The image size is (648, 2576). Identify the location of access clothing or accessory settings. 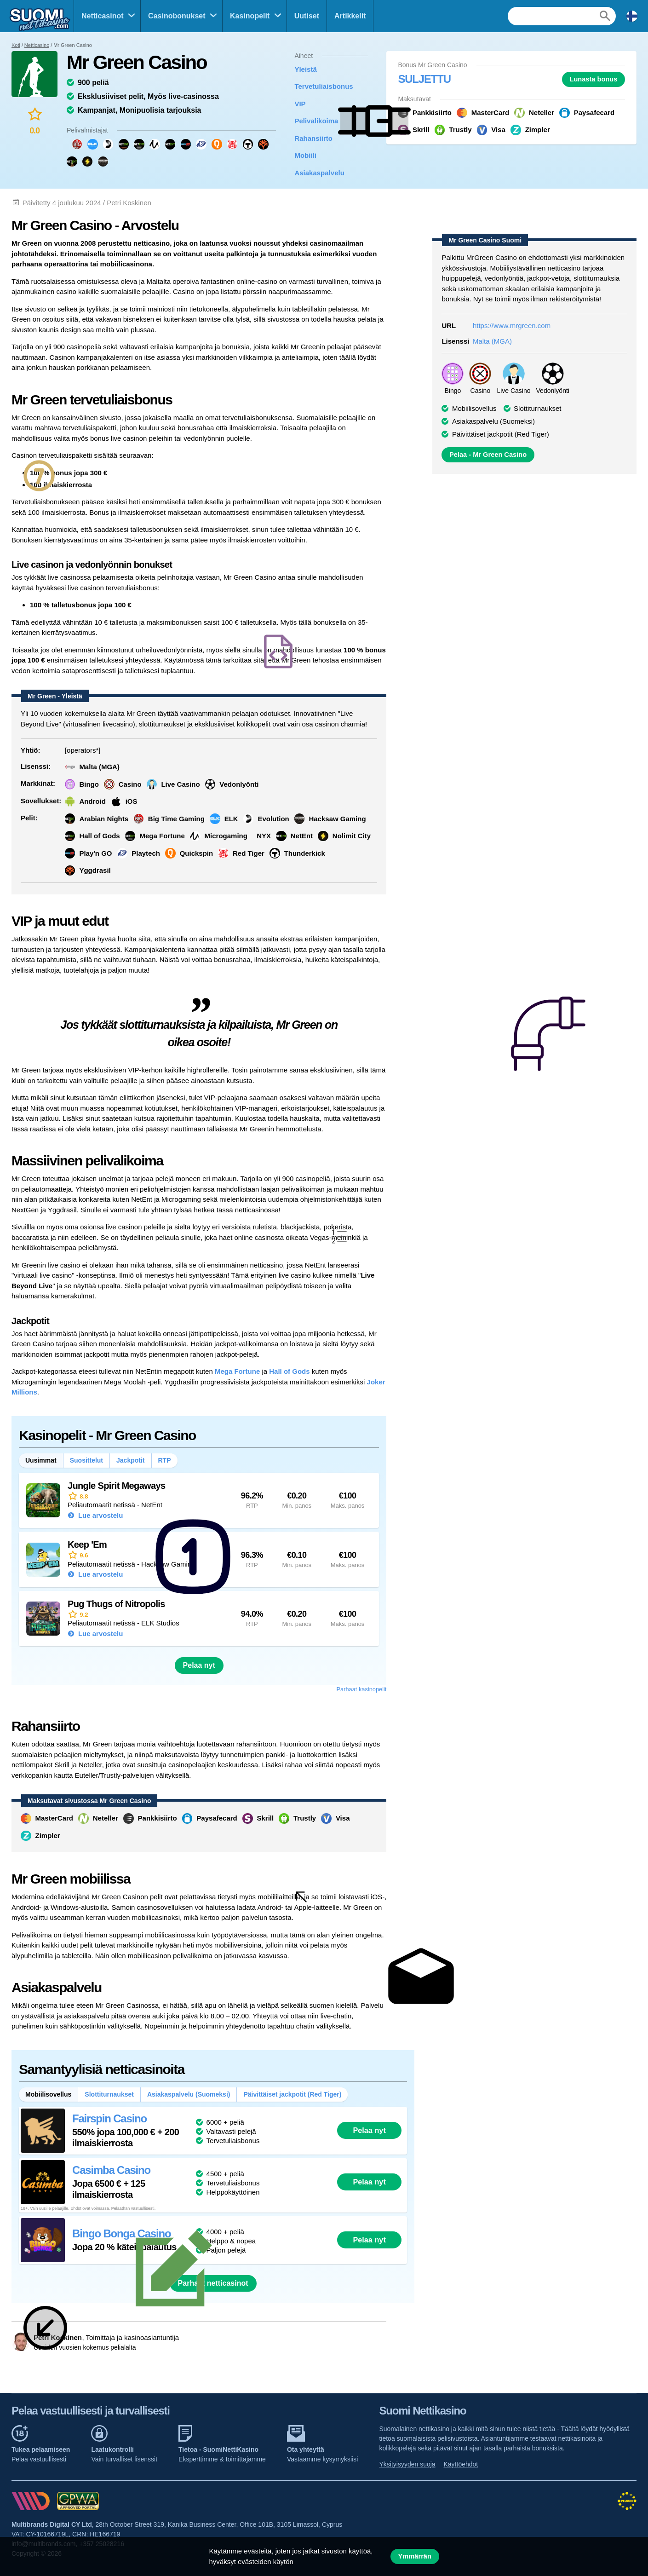
(374, 121).